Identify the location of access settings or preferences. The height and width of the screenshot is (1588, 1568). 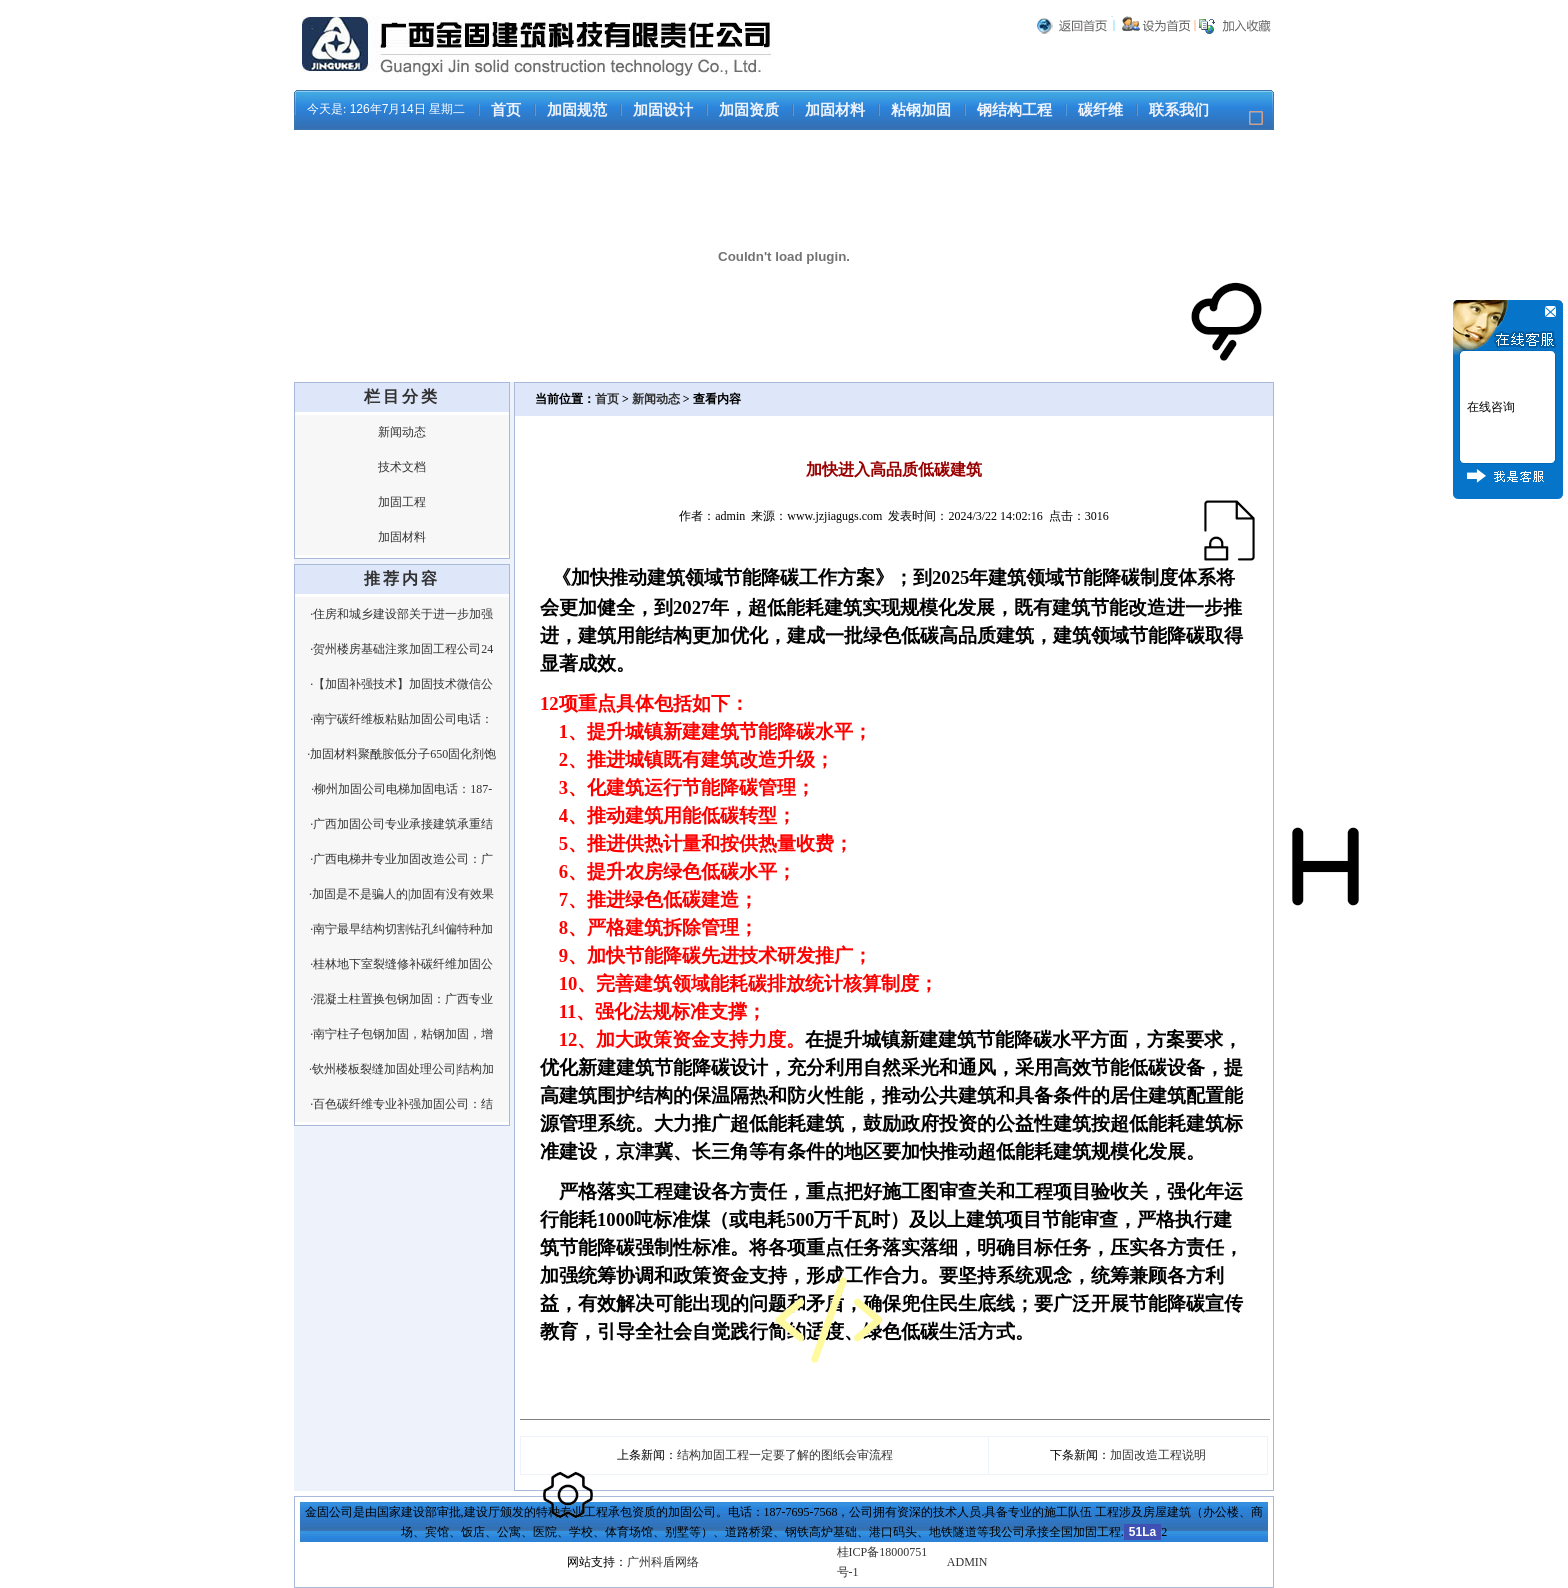
(568, 1495).